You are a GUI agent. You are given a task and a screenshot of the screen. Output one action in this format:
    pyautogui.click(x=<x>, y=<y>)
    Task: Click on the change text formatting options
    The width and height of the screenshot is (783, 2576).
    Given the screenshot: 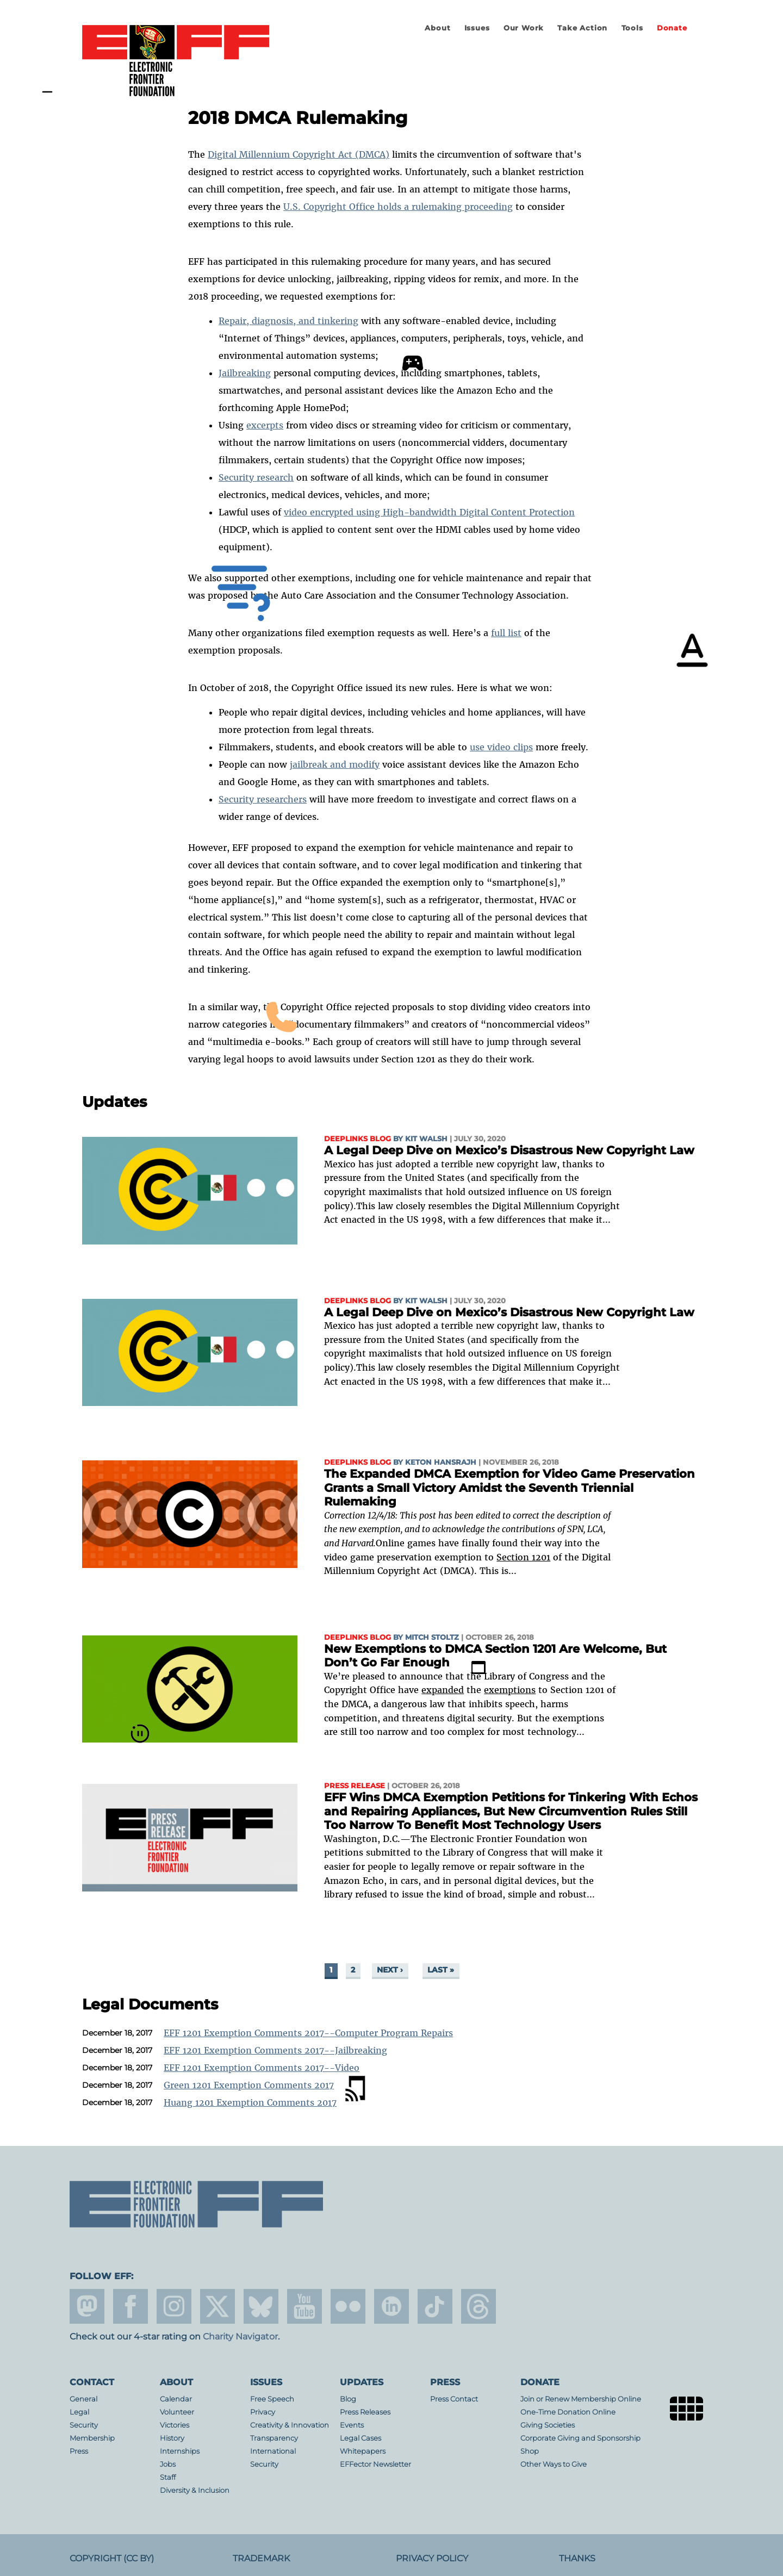 What is the action you would take?
    pyautogui.click(x=692, y=651)
    